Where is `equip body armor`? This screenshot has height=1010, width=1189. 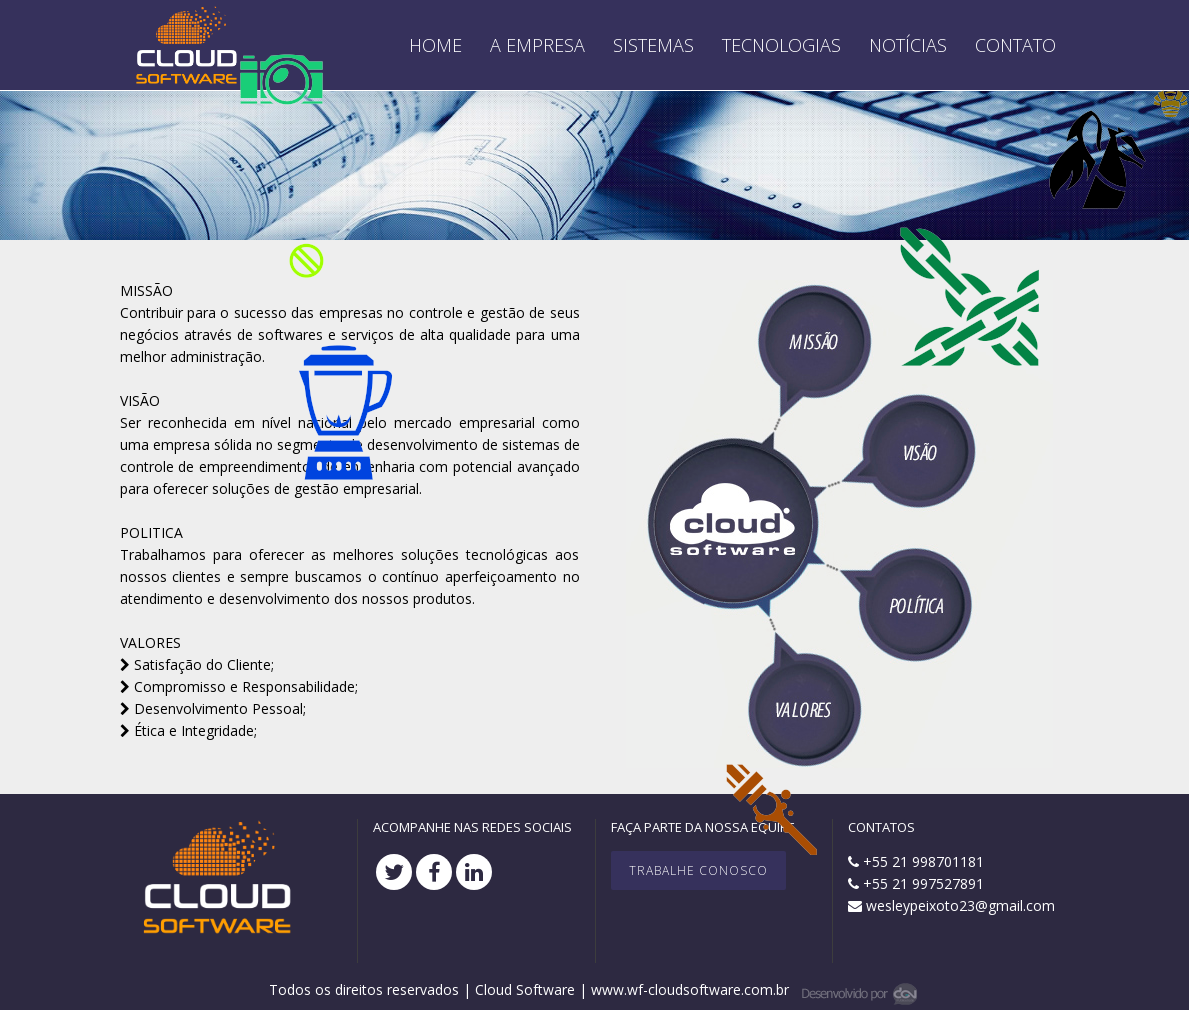 equip body armor is located at coordinates (1170, 103).